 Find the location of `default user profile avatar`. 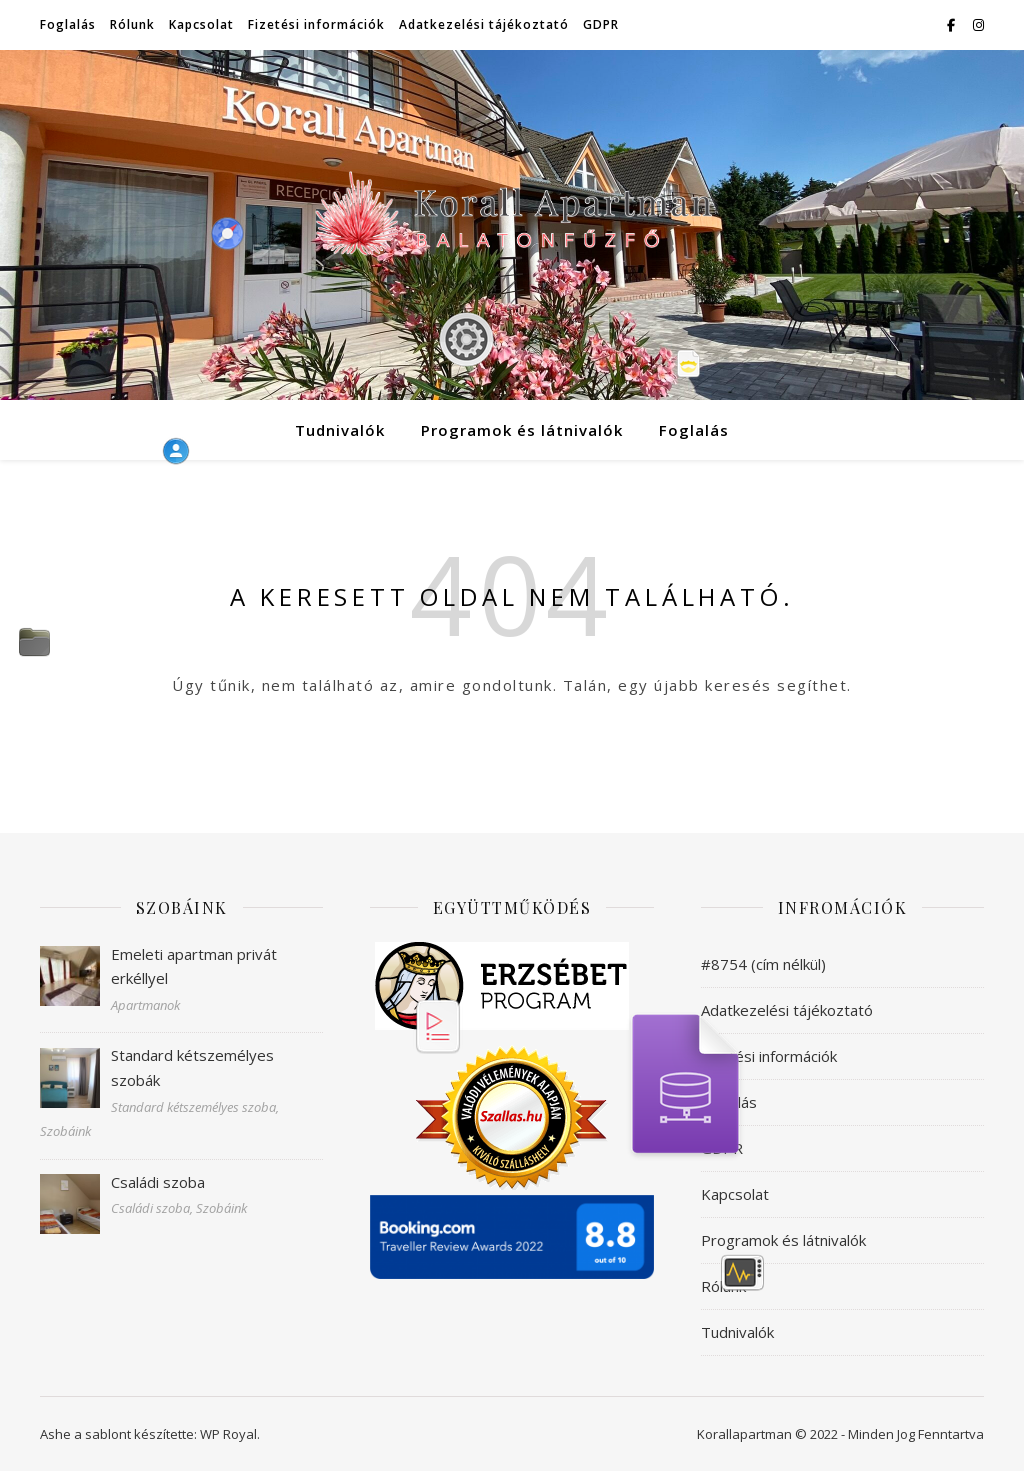

default user profile avatar is located at coordinates (176, 451).